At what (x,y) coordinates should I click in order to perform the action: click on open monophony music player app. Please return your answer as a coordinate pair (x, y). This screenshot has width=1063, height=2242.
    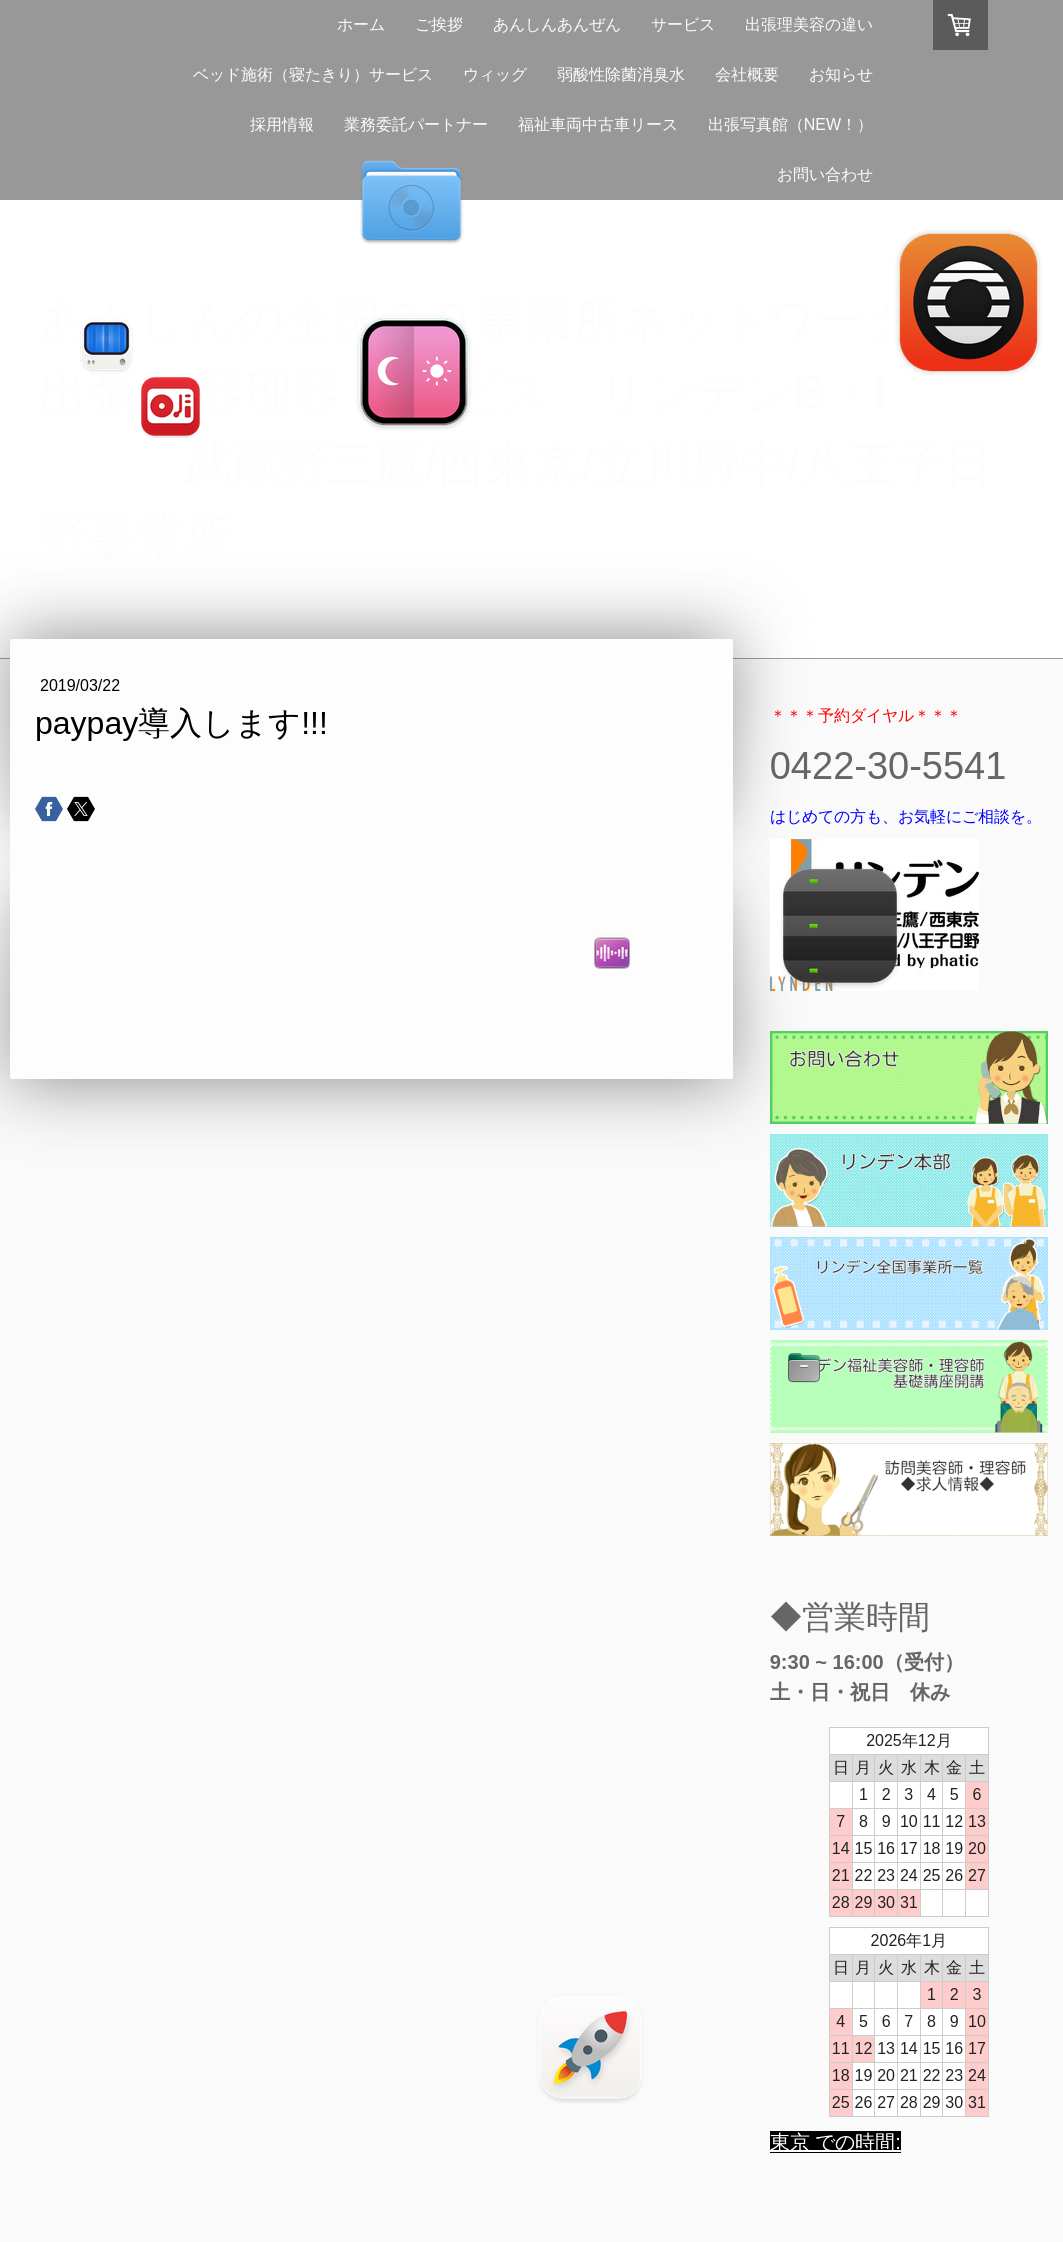
    Looking at the image, I should click on (170, 406).